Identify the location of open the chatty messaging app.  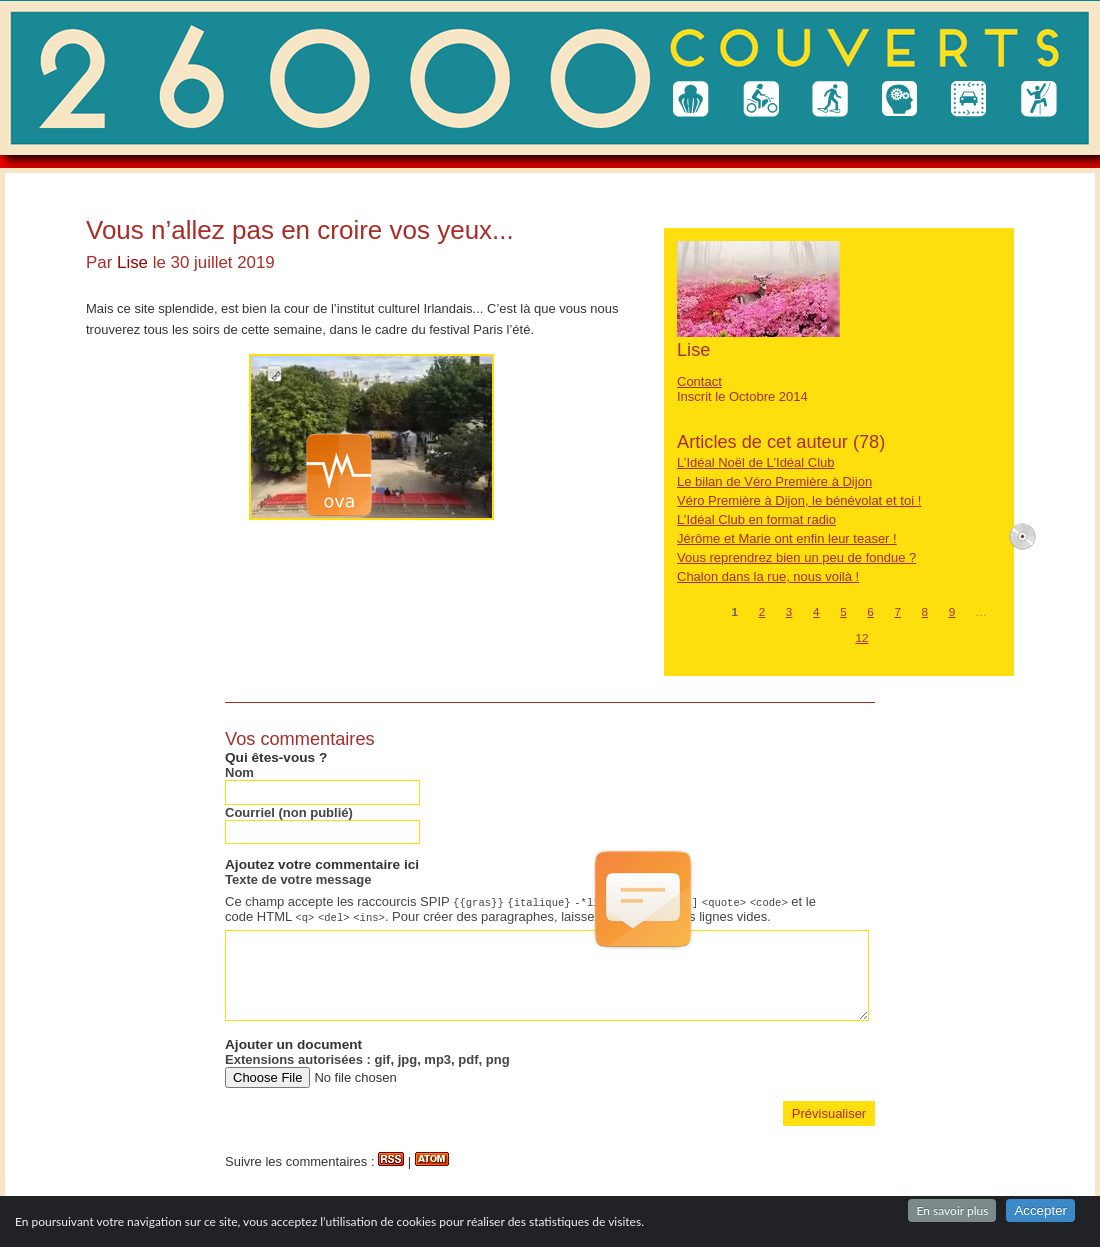
(643, 899).